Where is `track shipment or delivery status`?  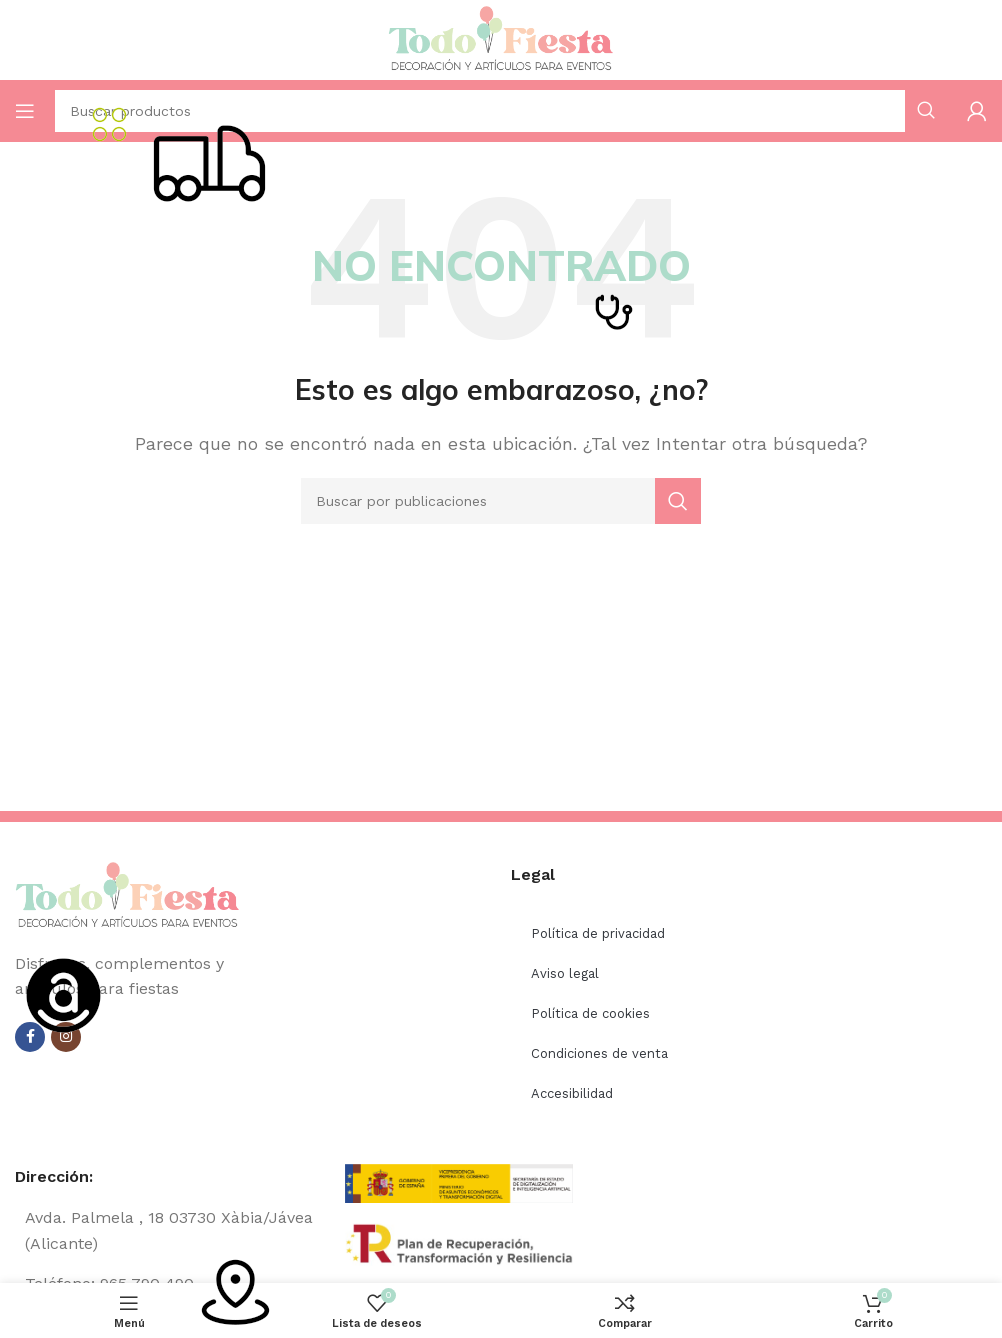
track shipment or delivery status is located at coordinates (209, 163).